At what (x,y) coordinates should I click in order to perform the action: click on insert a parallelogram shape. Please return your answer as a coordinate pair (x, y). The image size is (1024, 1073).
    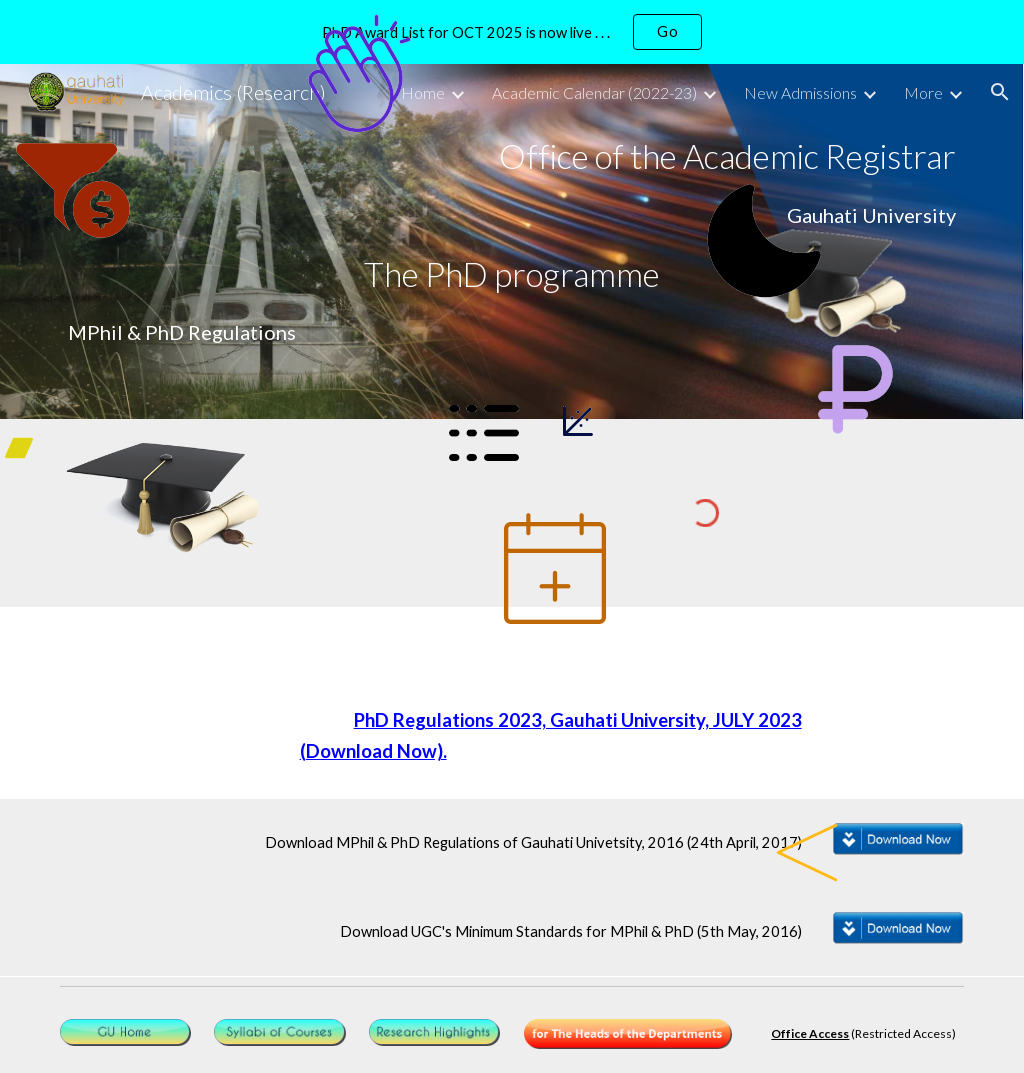
    Looking at the image, I should click on (19, 448).